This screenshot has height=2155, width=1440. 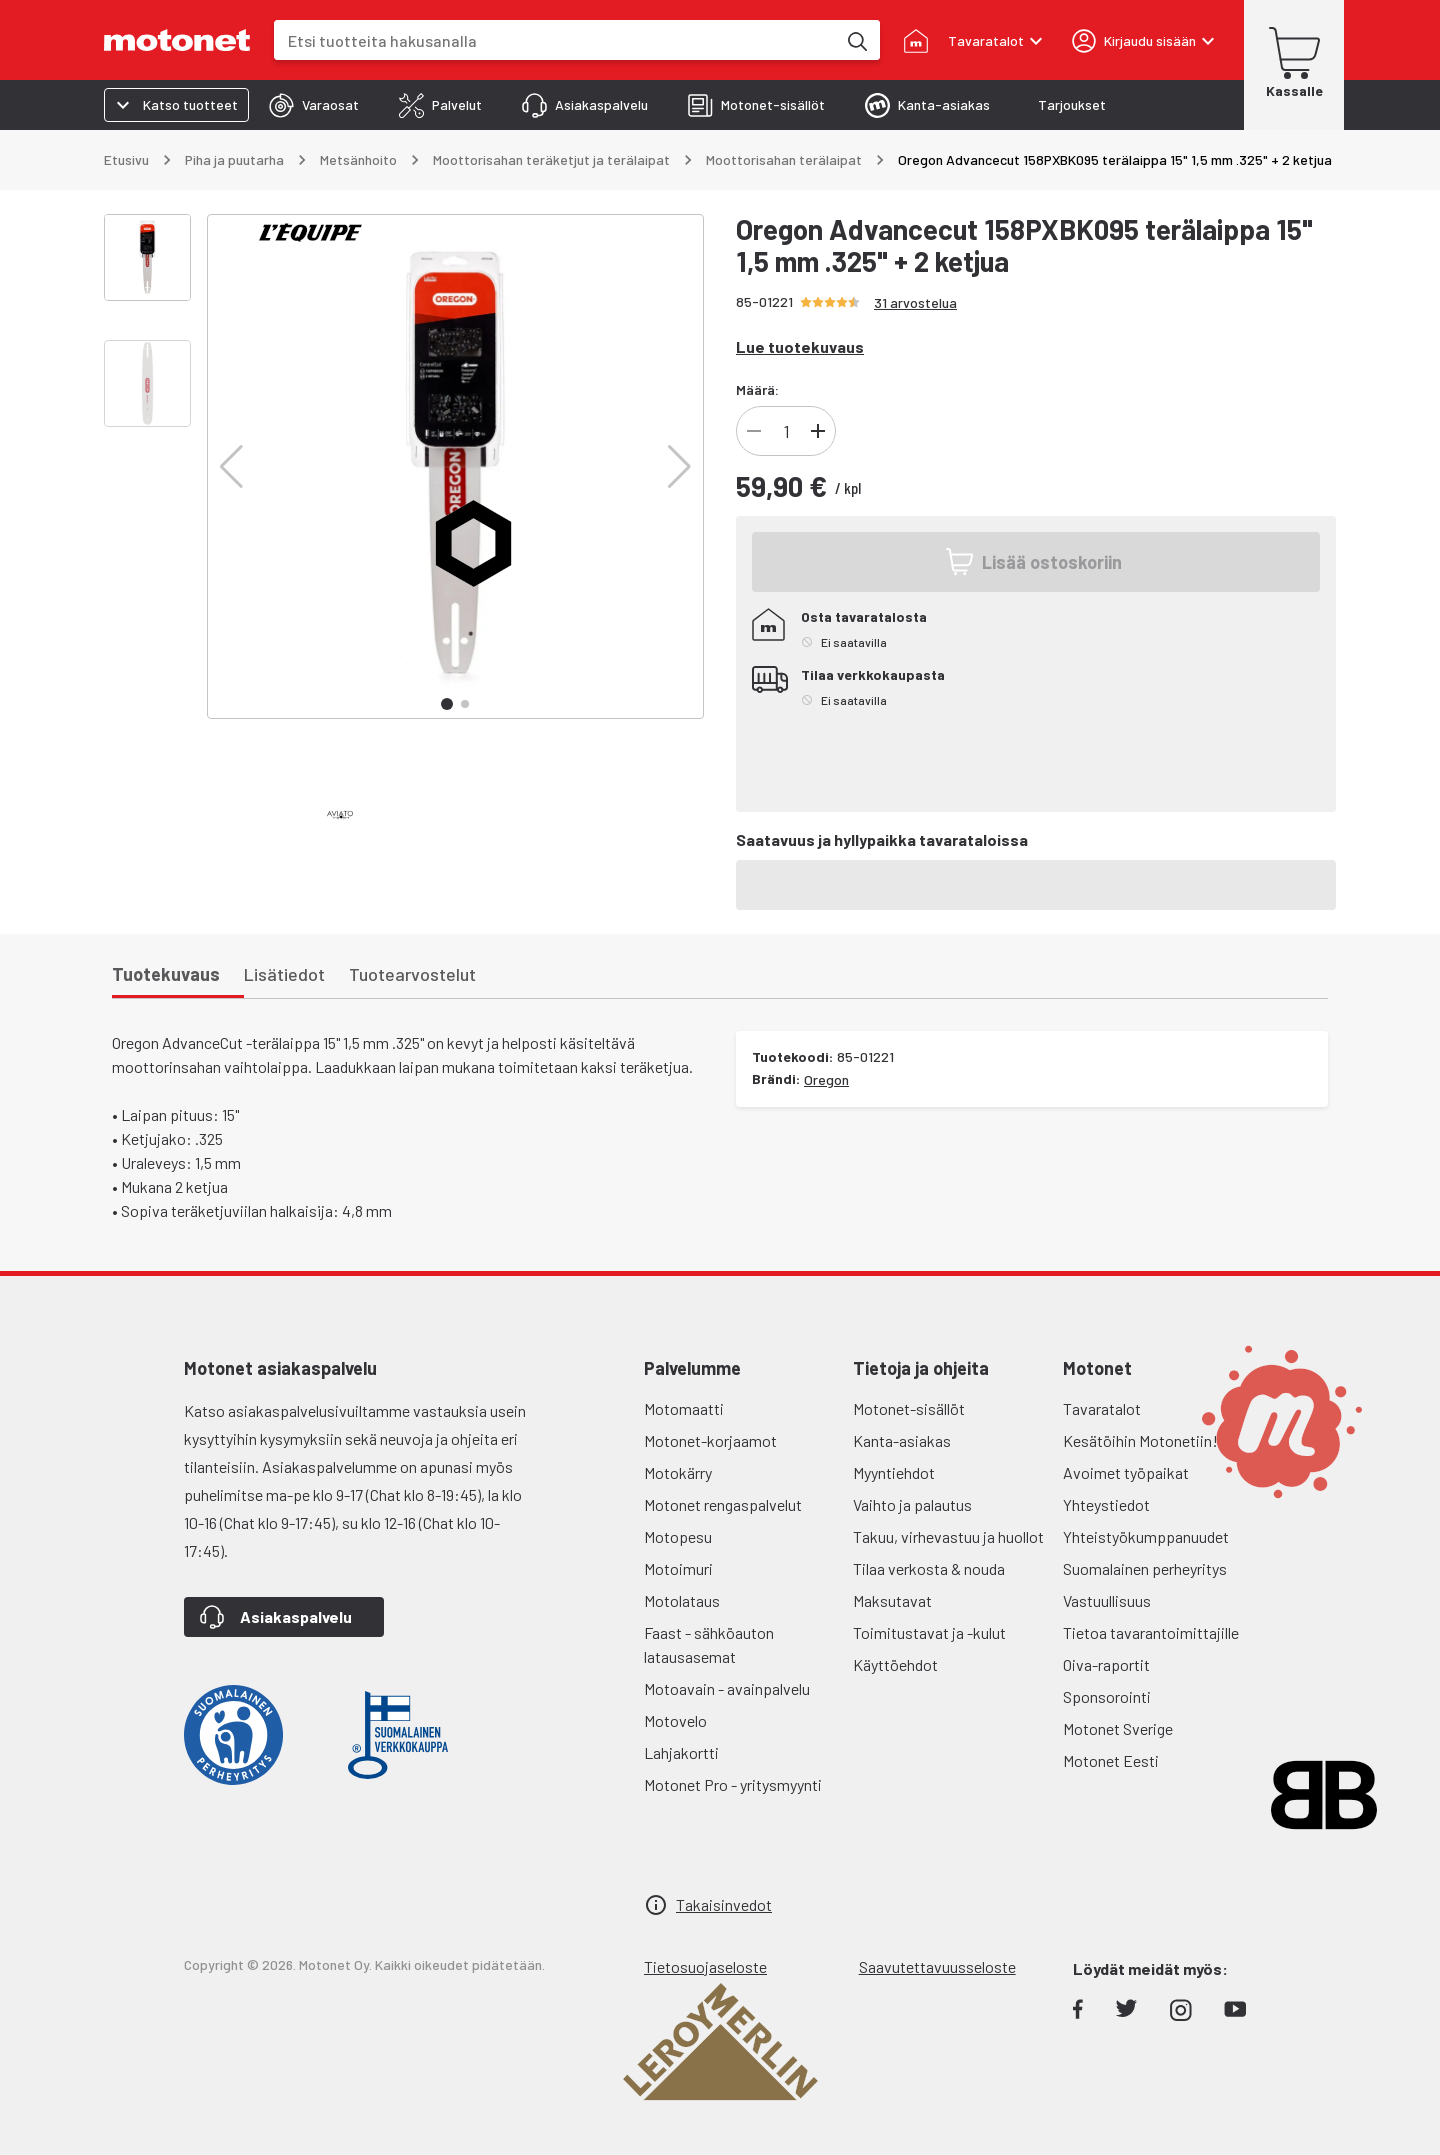 I want to click on visit the Leroy Merlin website or app, so click(x=720, y=2041).